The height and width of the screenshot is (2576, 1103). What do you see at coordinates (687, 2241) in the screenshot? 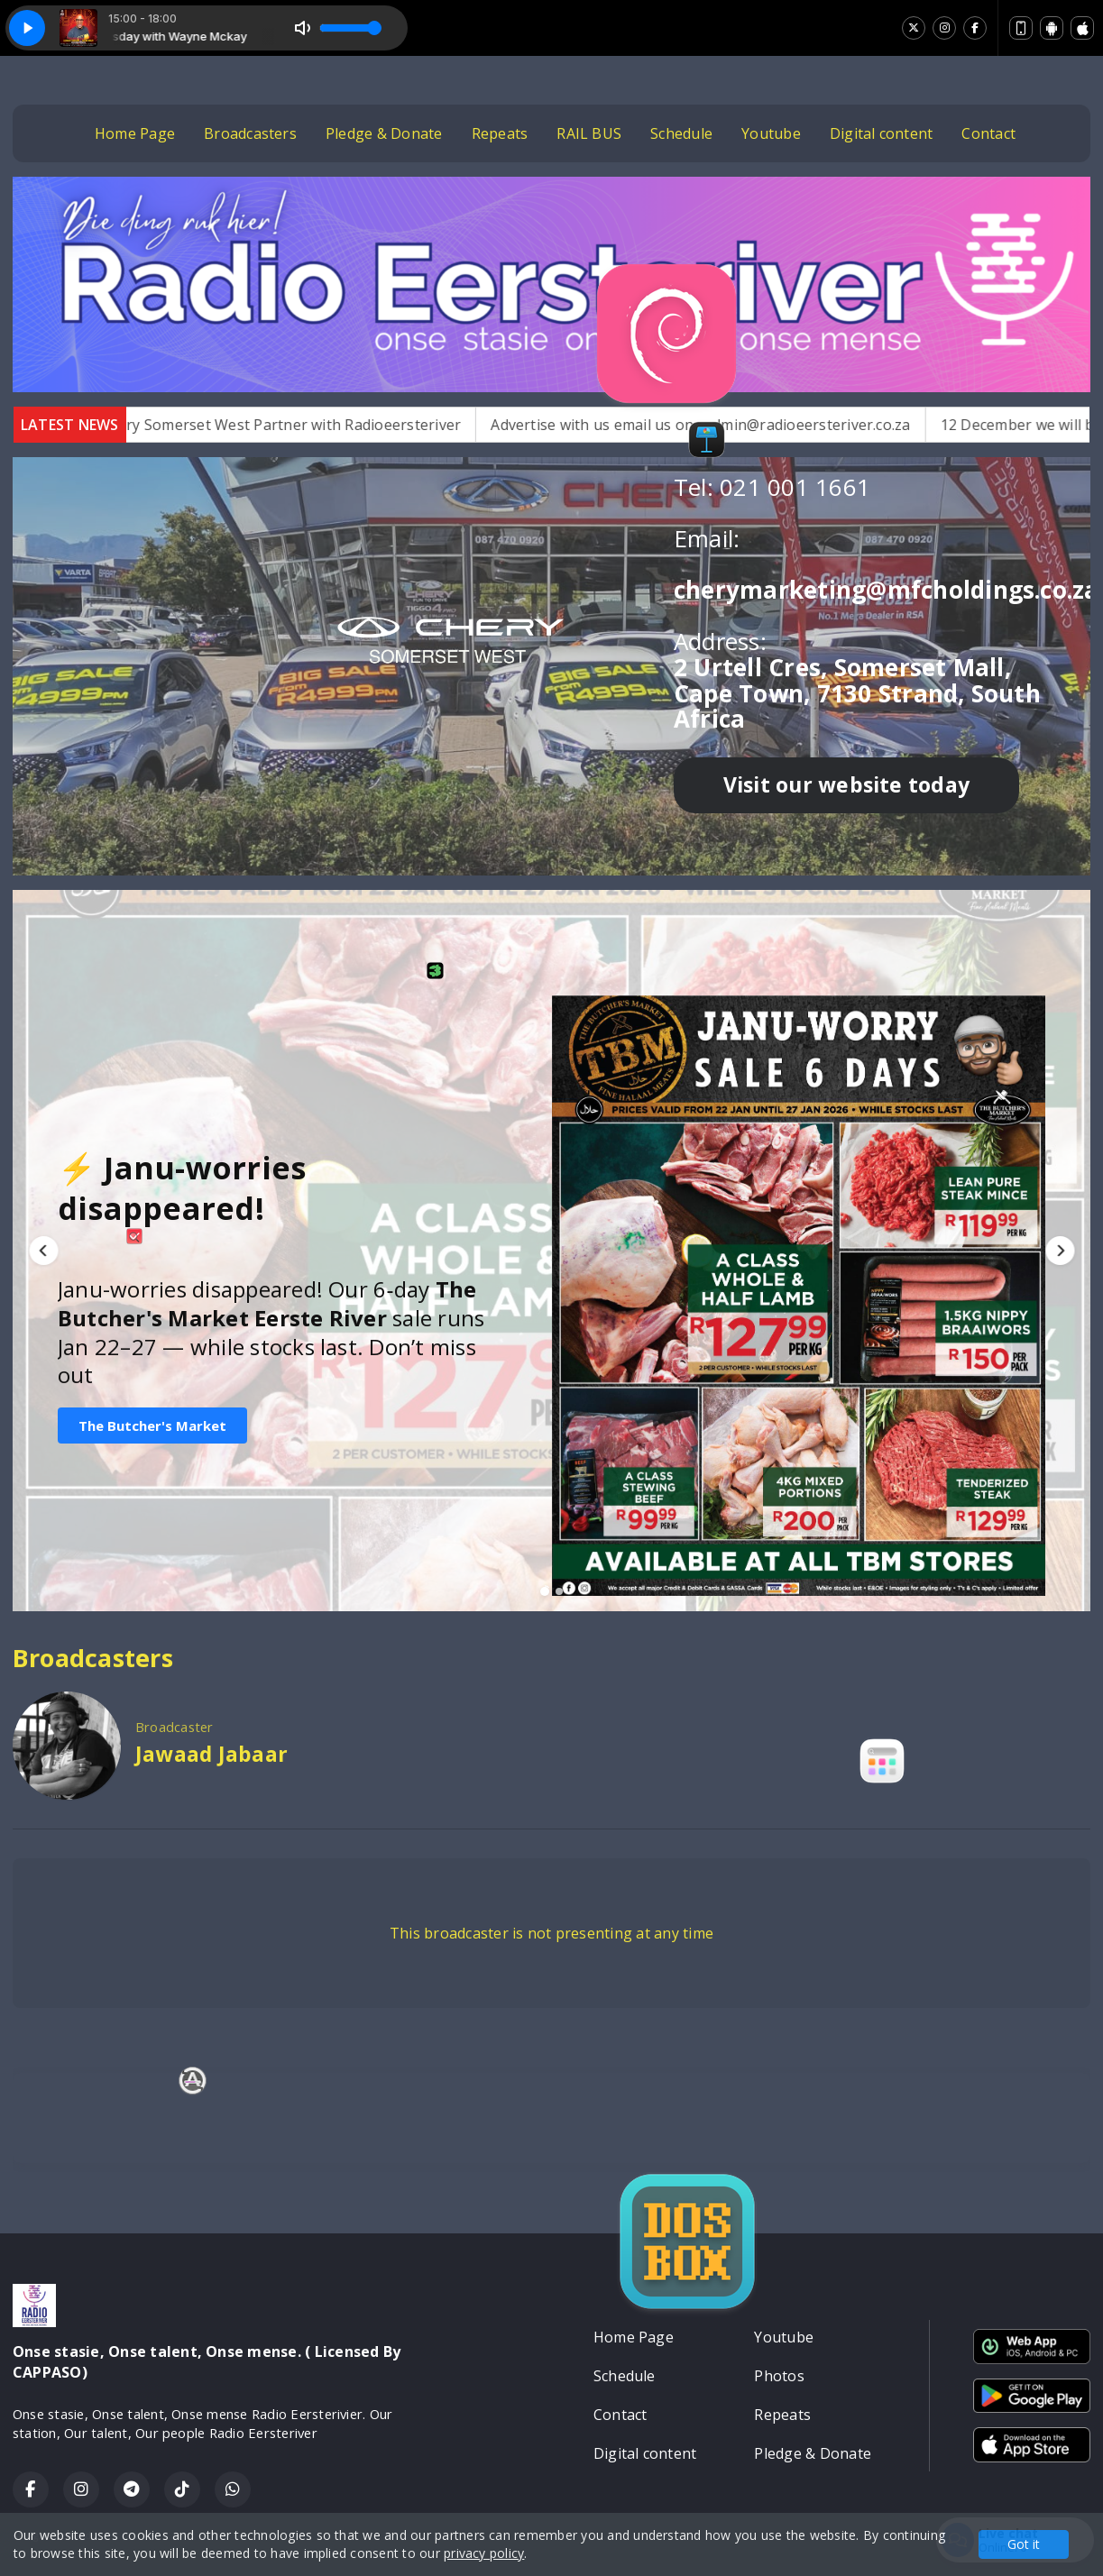
I see `launch DOSBox emulator to run classic DOS games and software` at bounding box center [687, 2241].